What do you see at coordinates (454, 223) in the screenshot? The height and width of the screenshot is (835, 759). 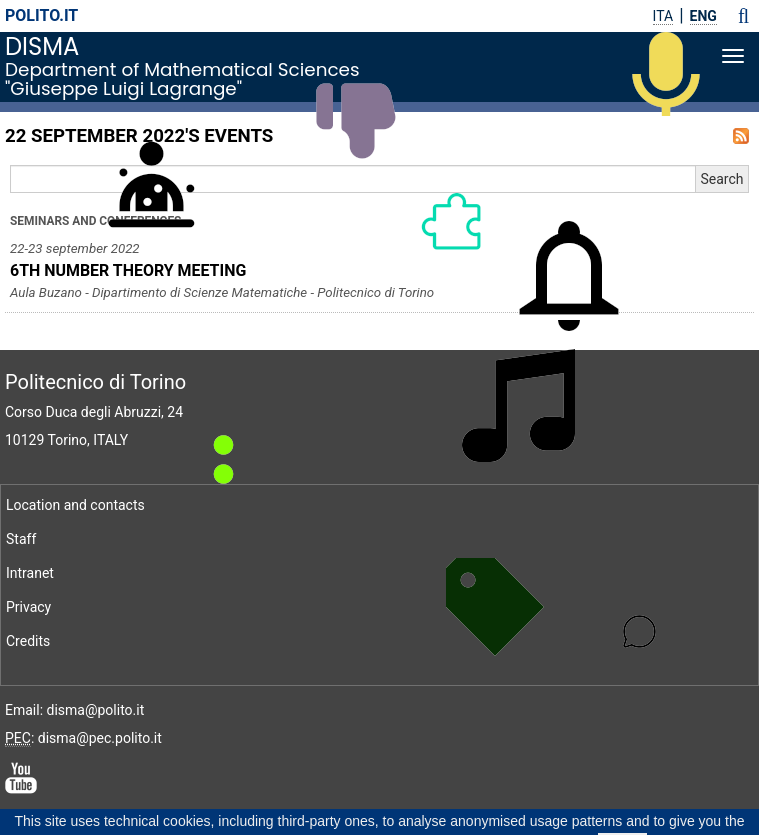 I see `access plugins or extensions` at bounding box center [454, 223].